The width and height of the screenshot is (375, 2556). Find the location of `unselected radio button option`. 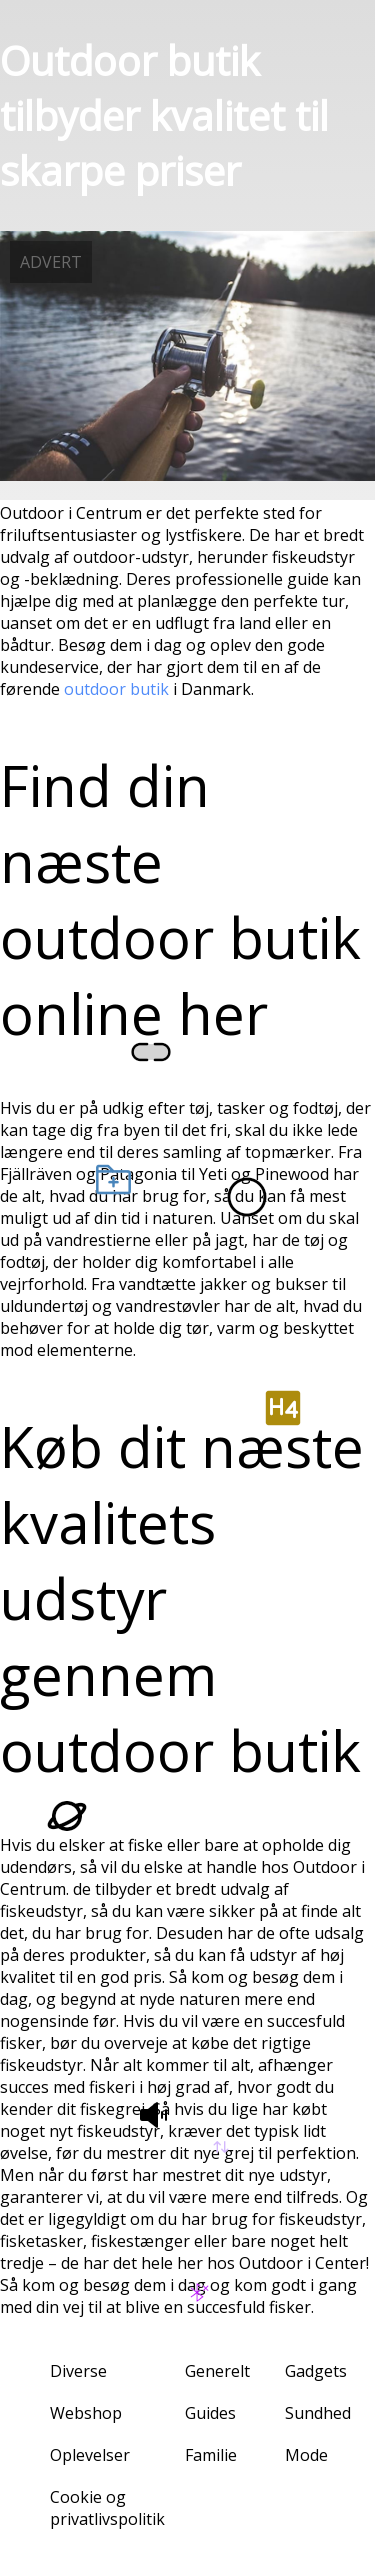

unselected radio button option is located at coordinates (247, 1197).